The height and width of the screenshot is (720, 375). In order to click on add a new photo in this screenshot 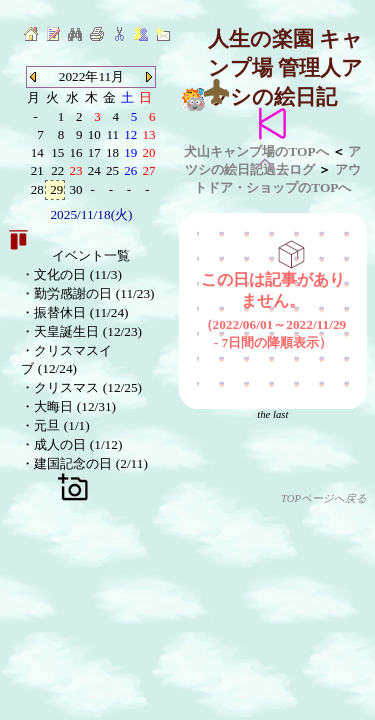, I will do `click(73, 487)`.